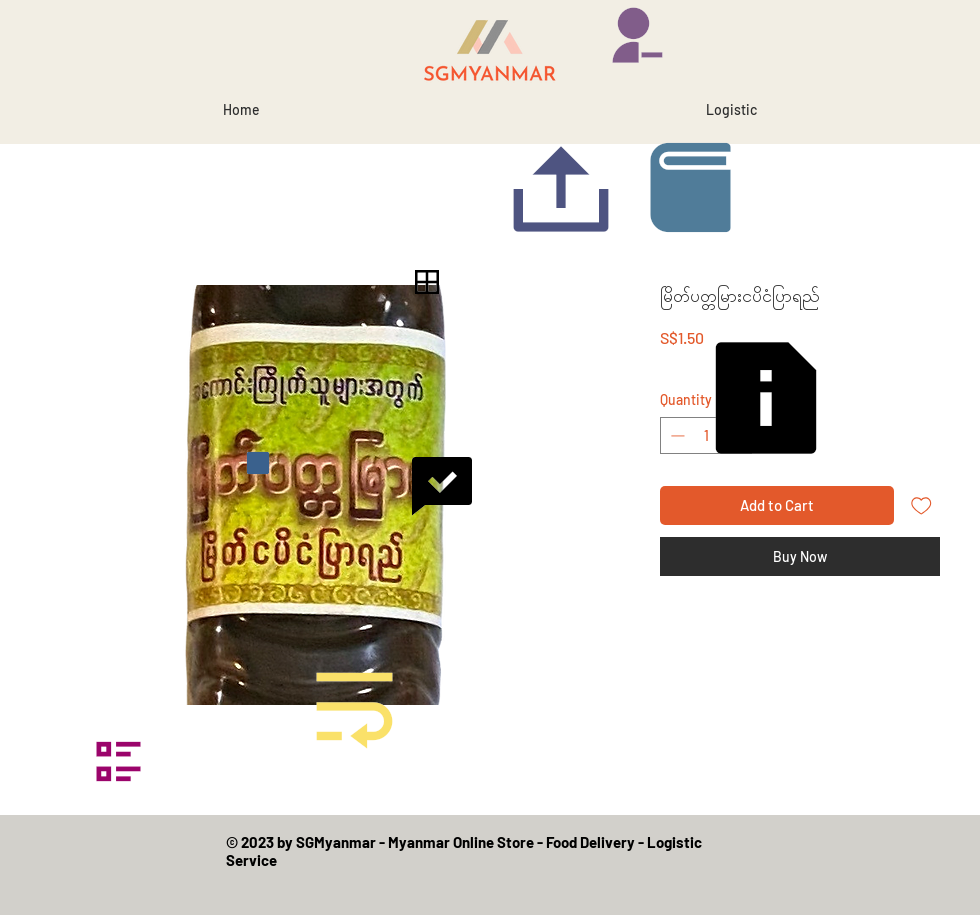  Describe the element at coordinates (354, 706) in the screenshot. I see `toggle text wrapping in editor` at that location.